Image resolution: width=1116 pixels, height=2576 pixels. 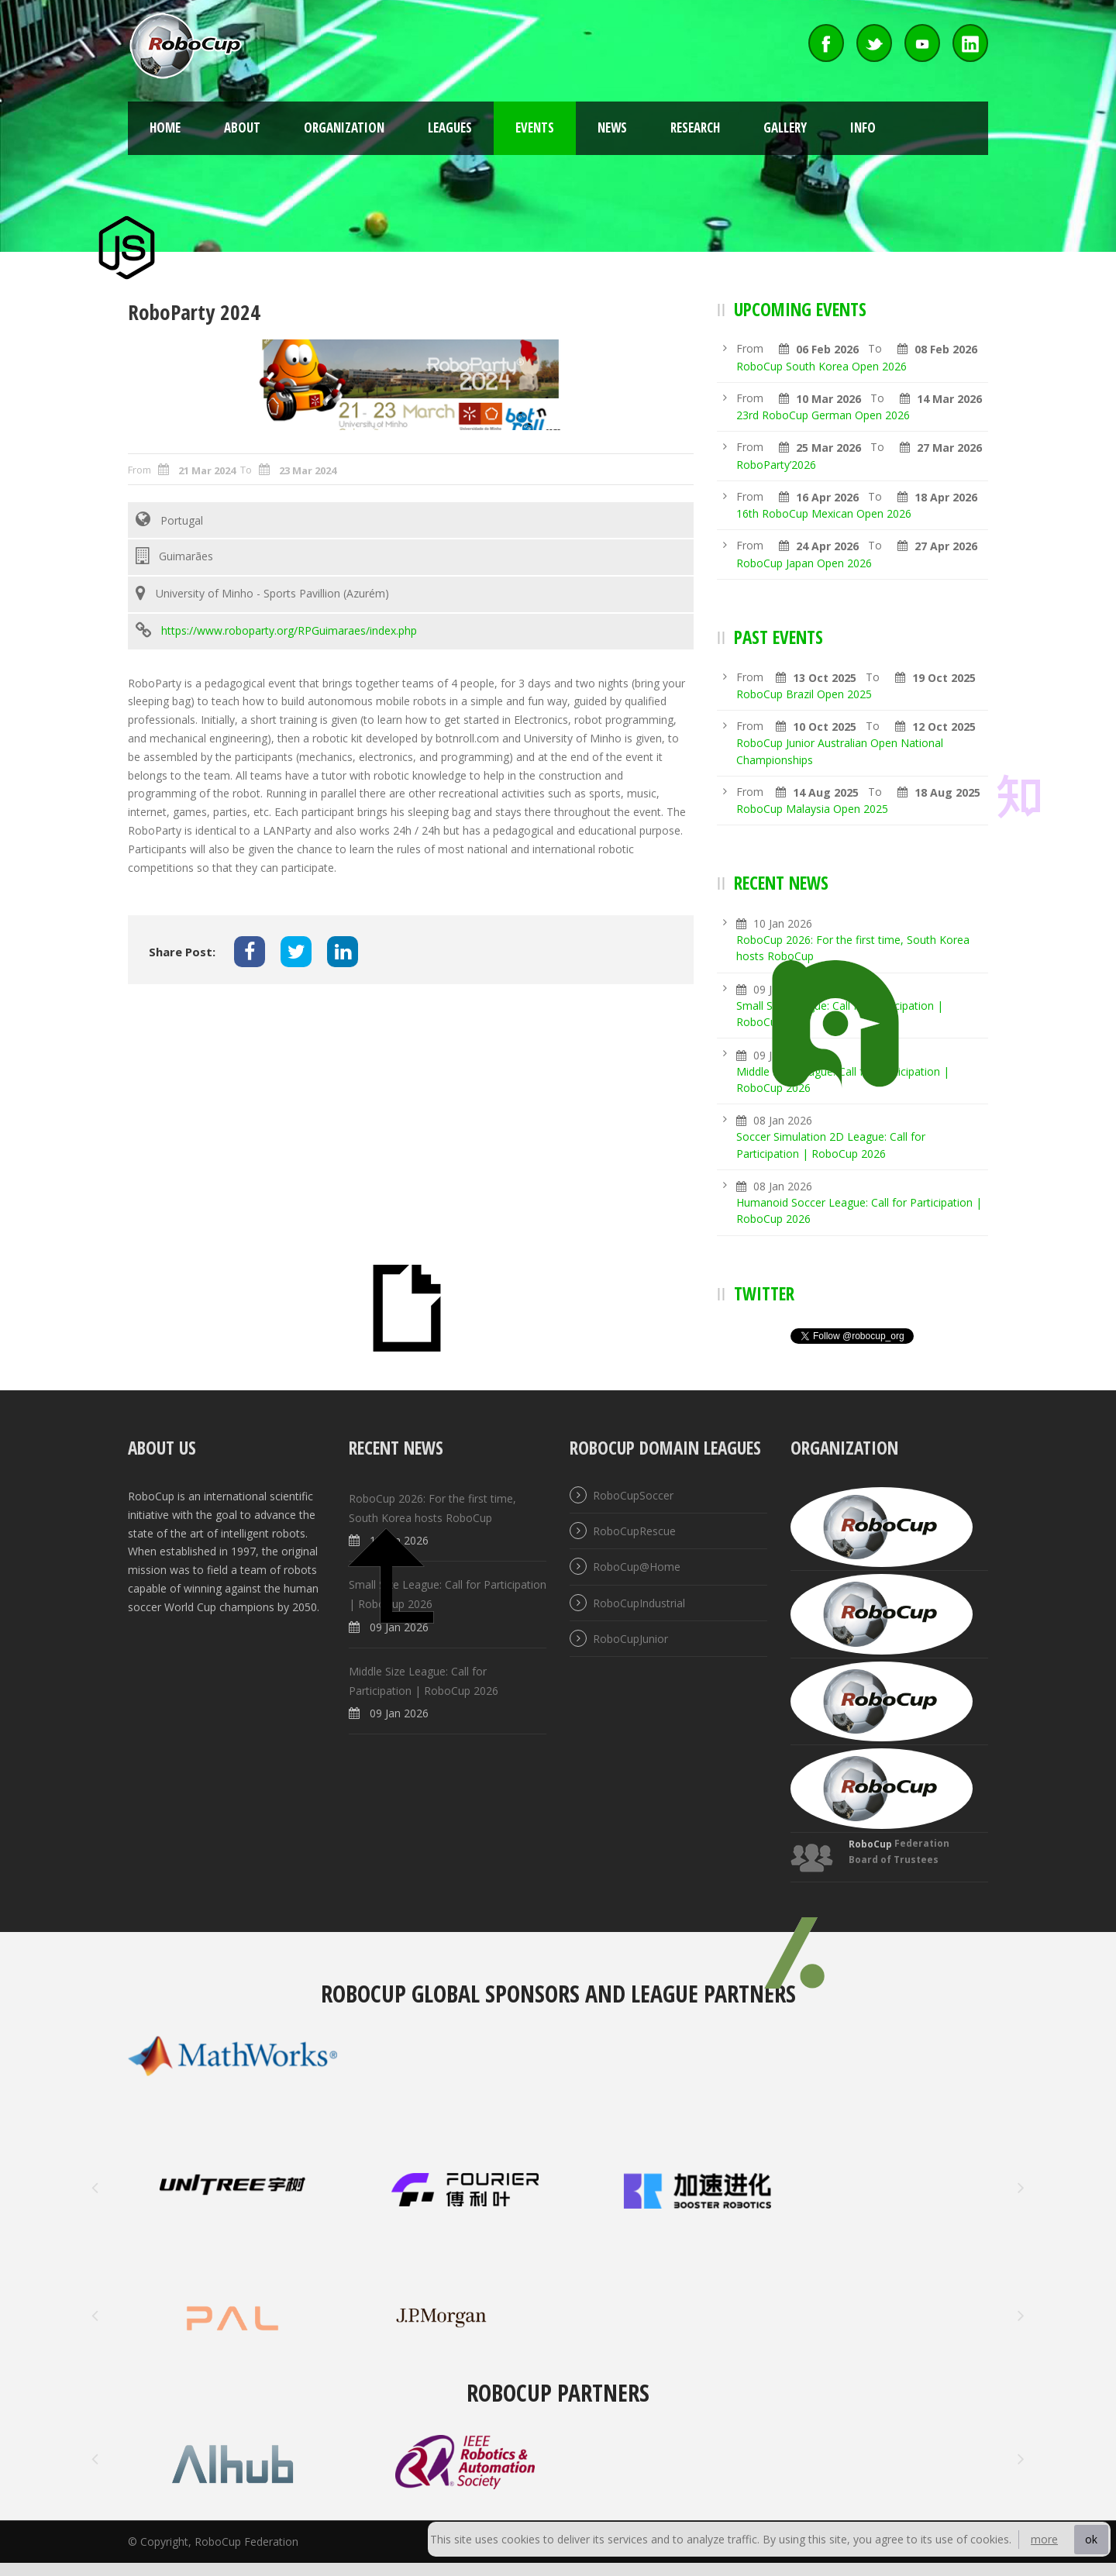 I want to click on nobara linux distribution logo, so click(x=835, y=1025).